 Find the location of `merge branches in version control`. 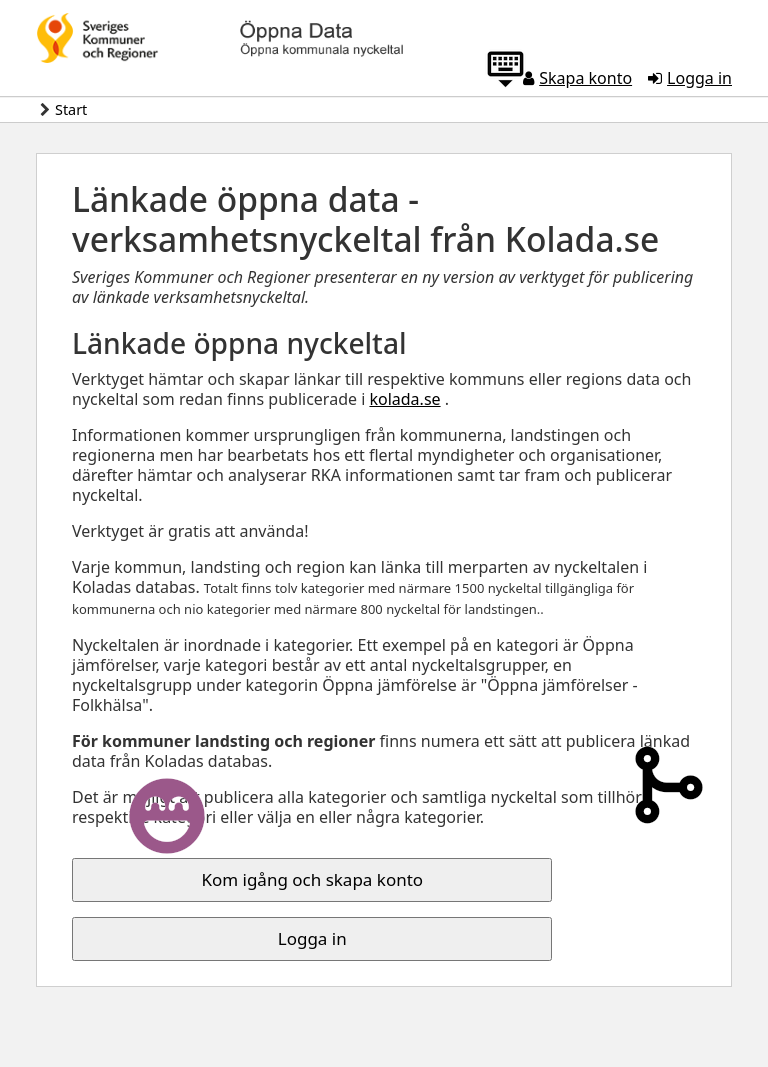

merge branches in version control is located at coordinates (669, 785).